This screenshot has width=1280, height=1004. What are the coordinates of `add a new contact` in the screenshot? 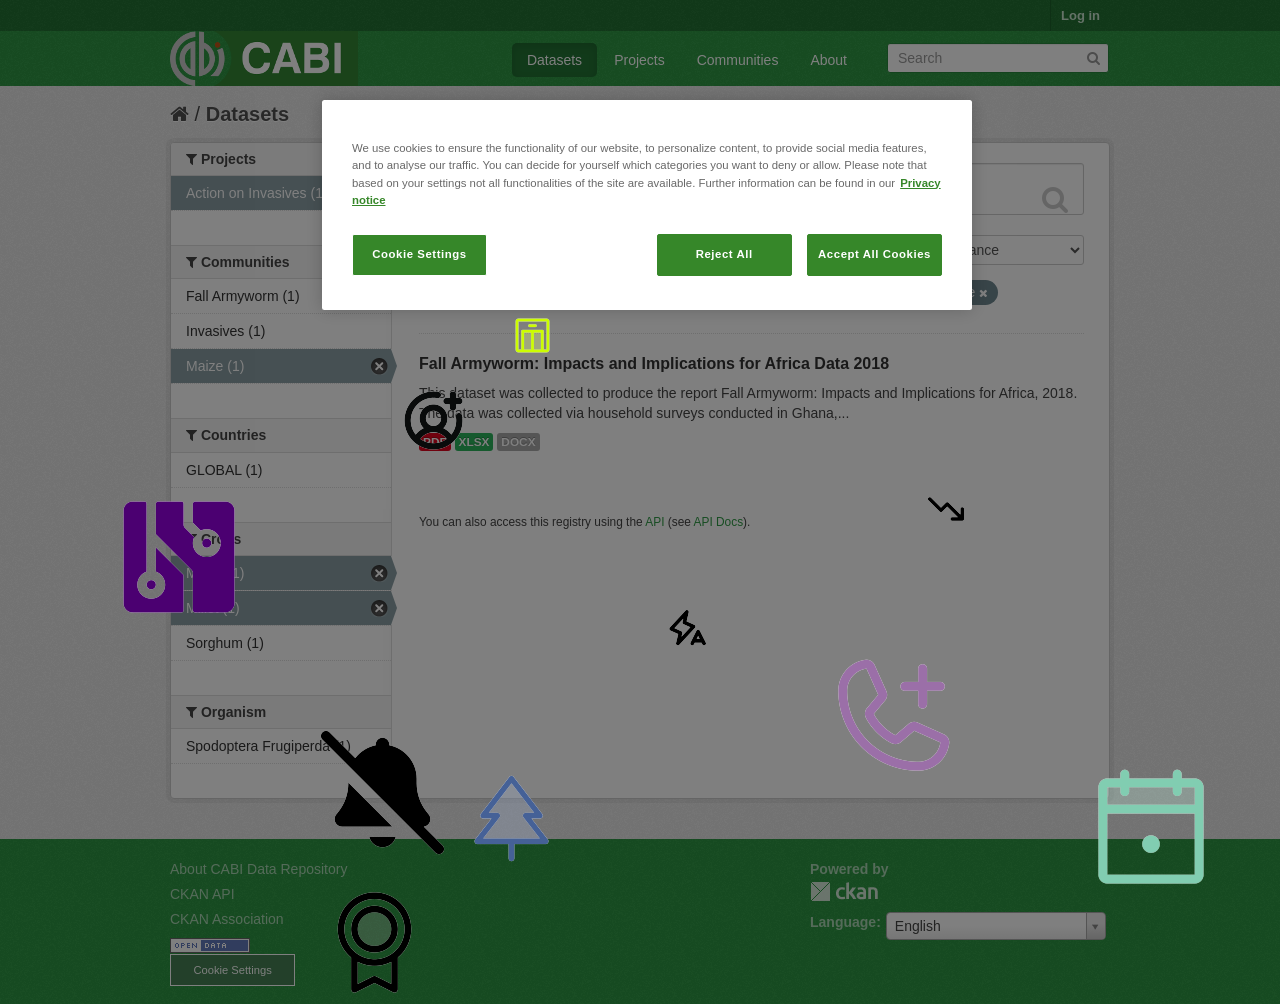 It's located at (896, 713).